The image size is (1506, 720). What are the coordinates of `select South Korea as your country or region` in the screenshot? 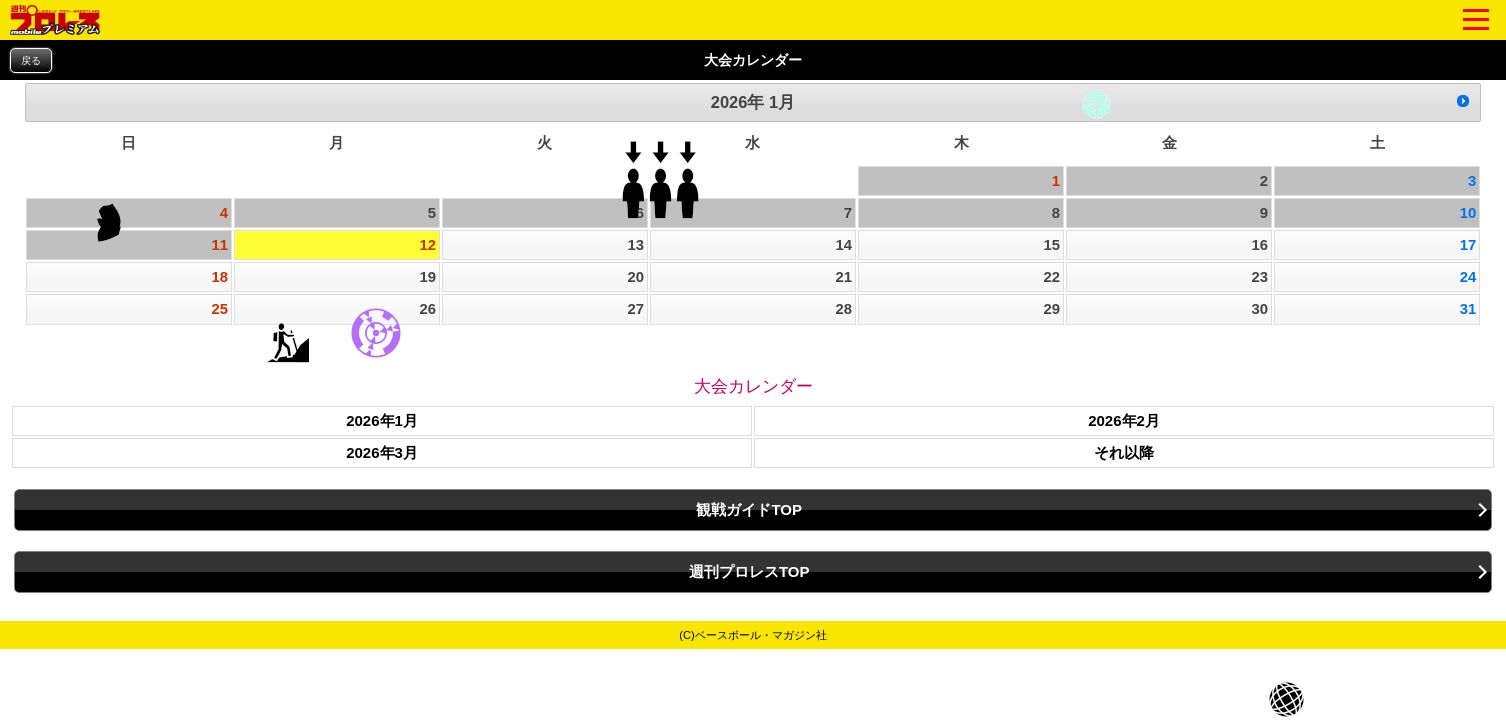 It's located at (108, 223).